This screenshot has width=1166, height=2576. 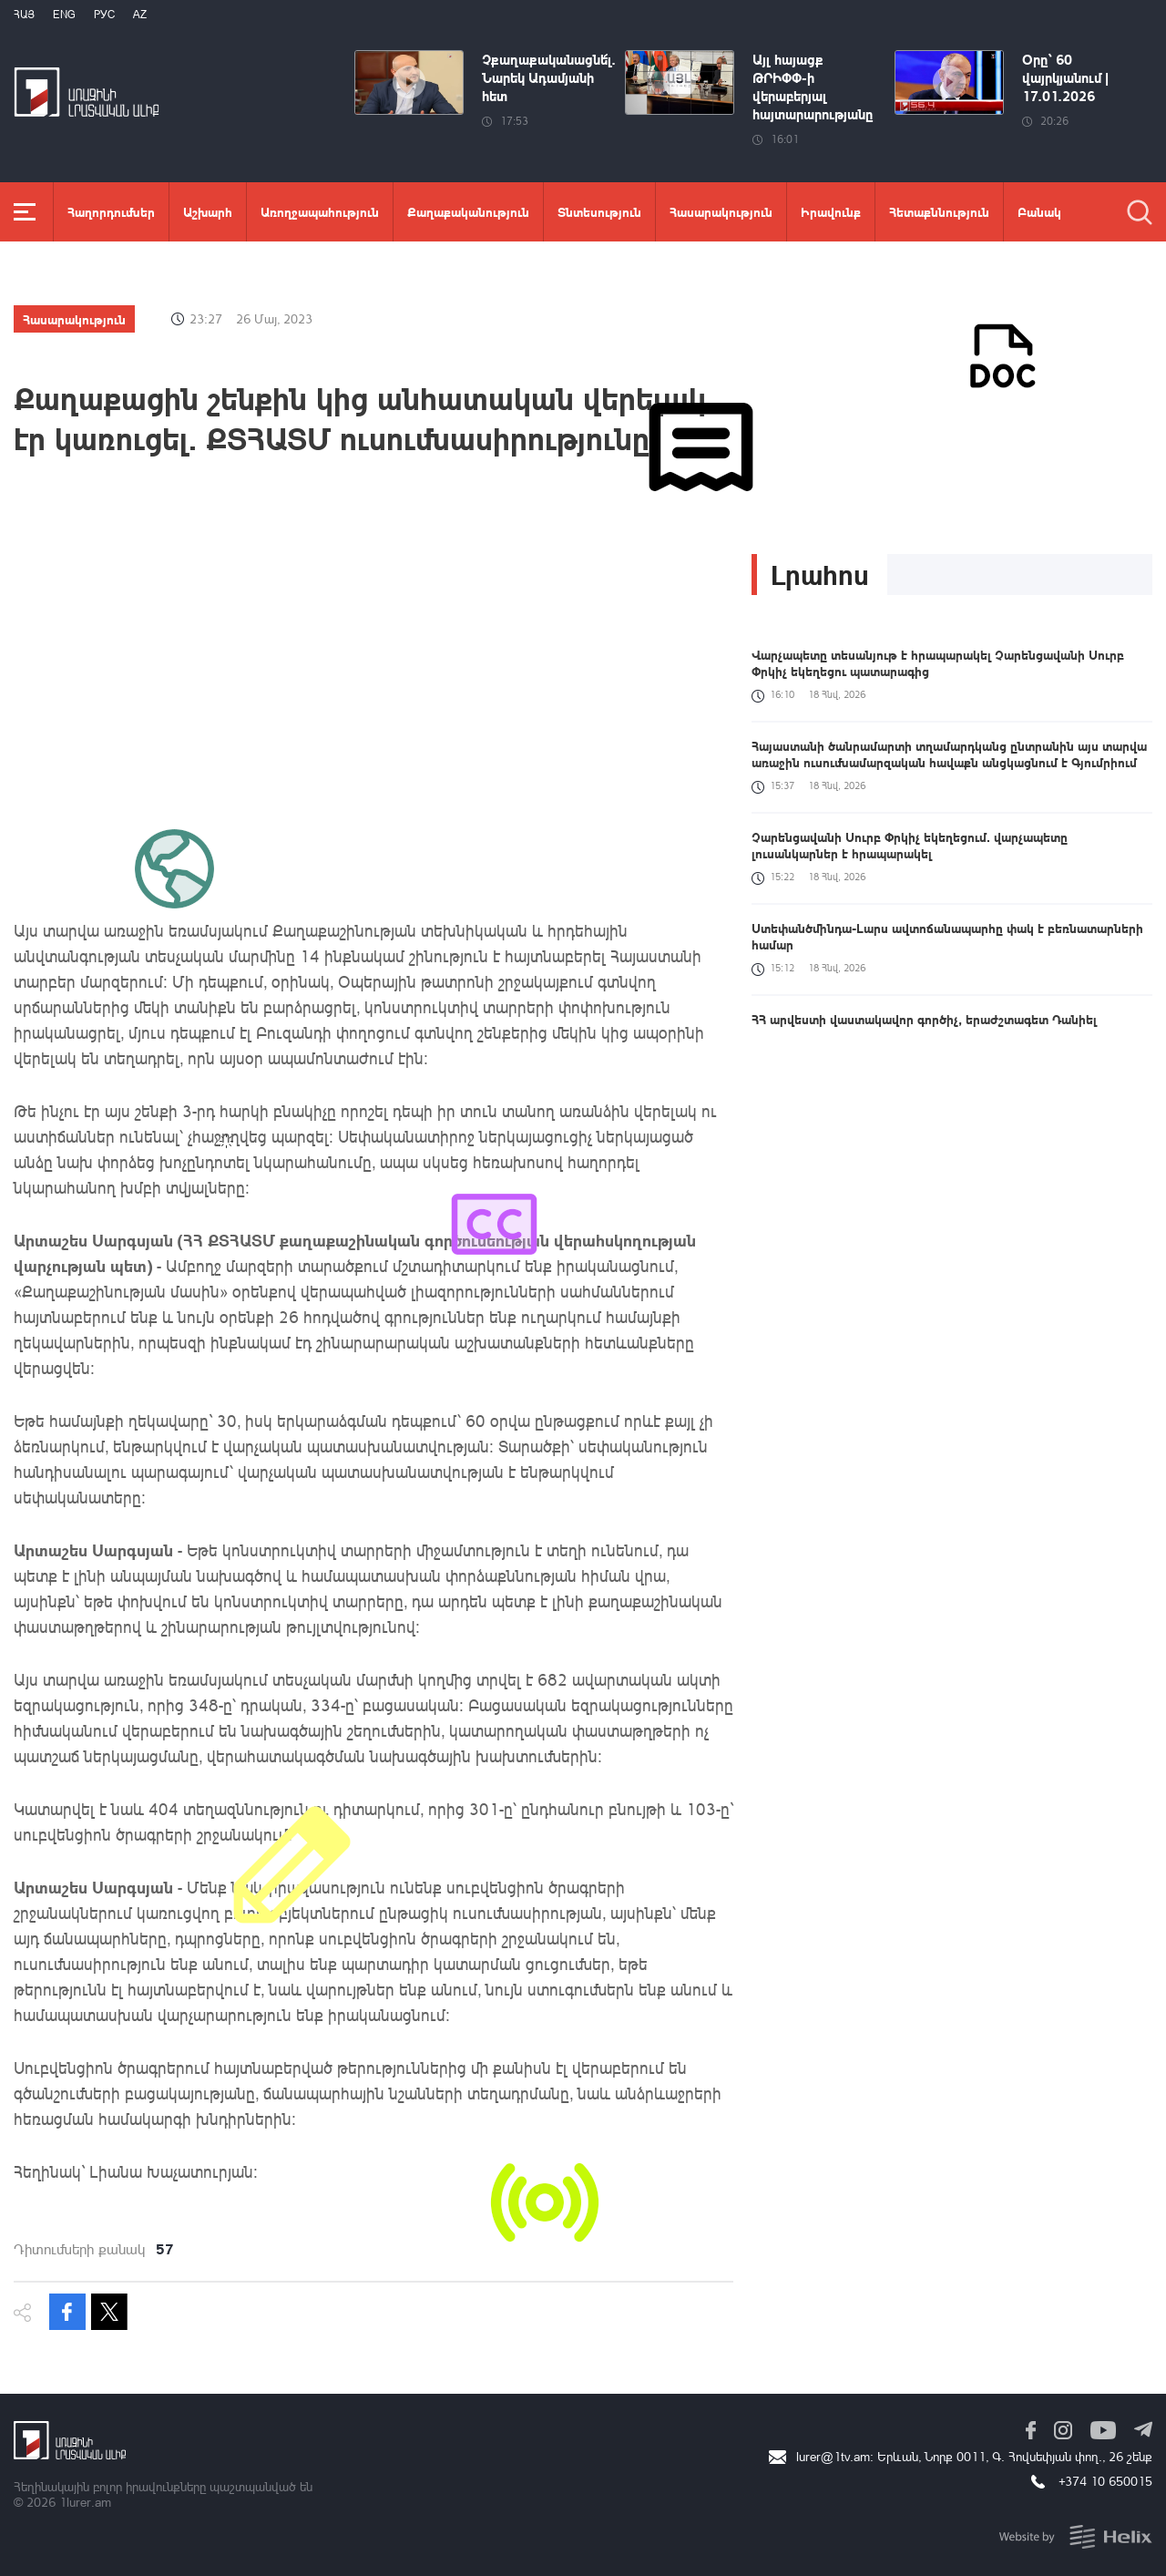 What do you see at coordinates (226, 1141) in the screenshot?
I see `loading content in progress` at bounding box center [226, 1141].